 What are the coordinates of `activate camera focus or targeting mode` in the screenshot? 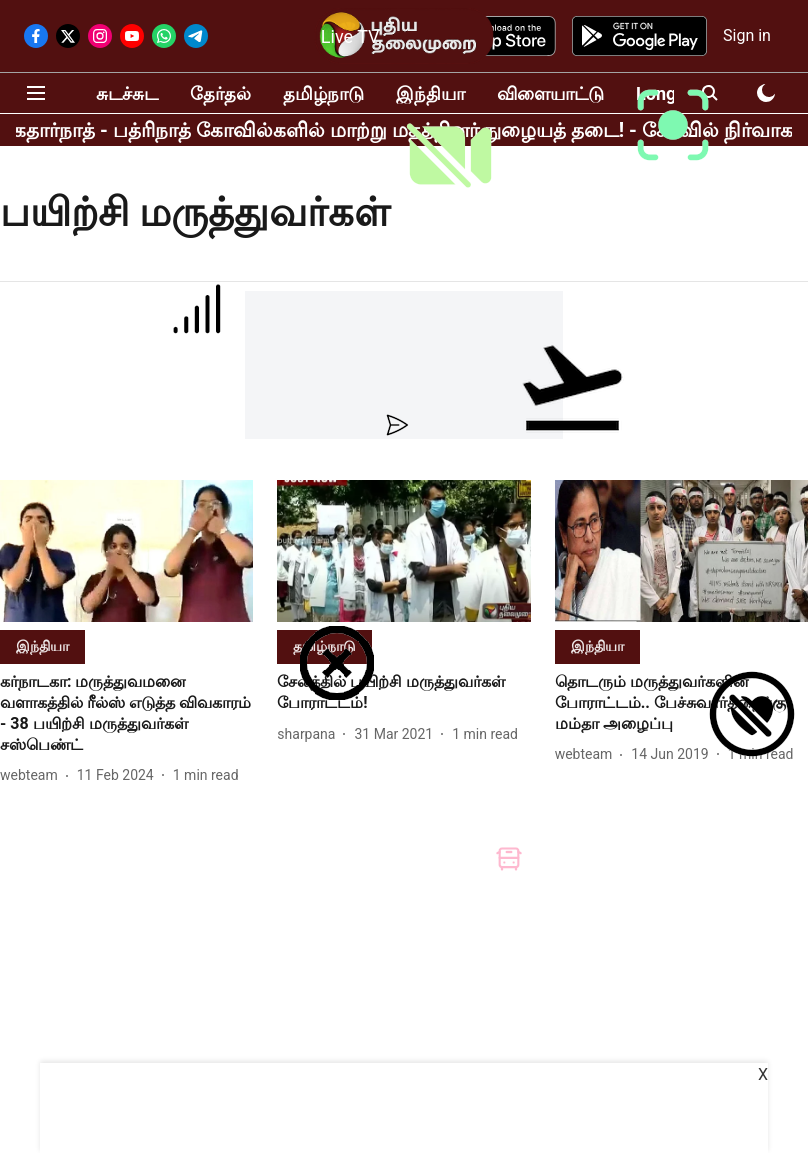 It's located at (673, 125).